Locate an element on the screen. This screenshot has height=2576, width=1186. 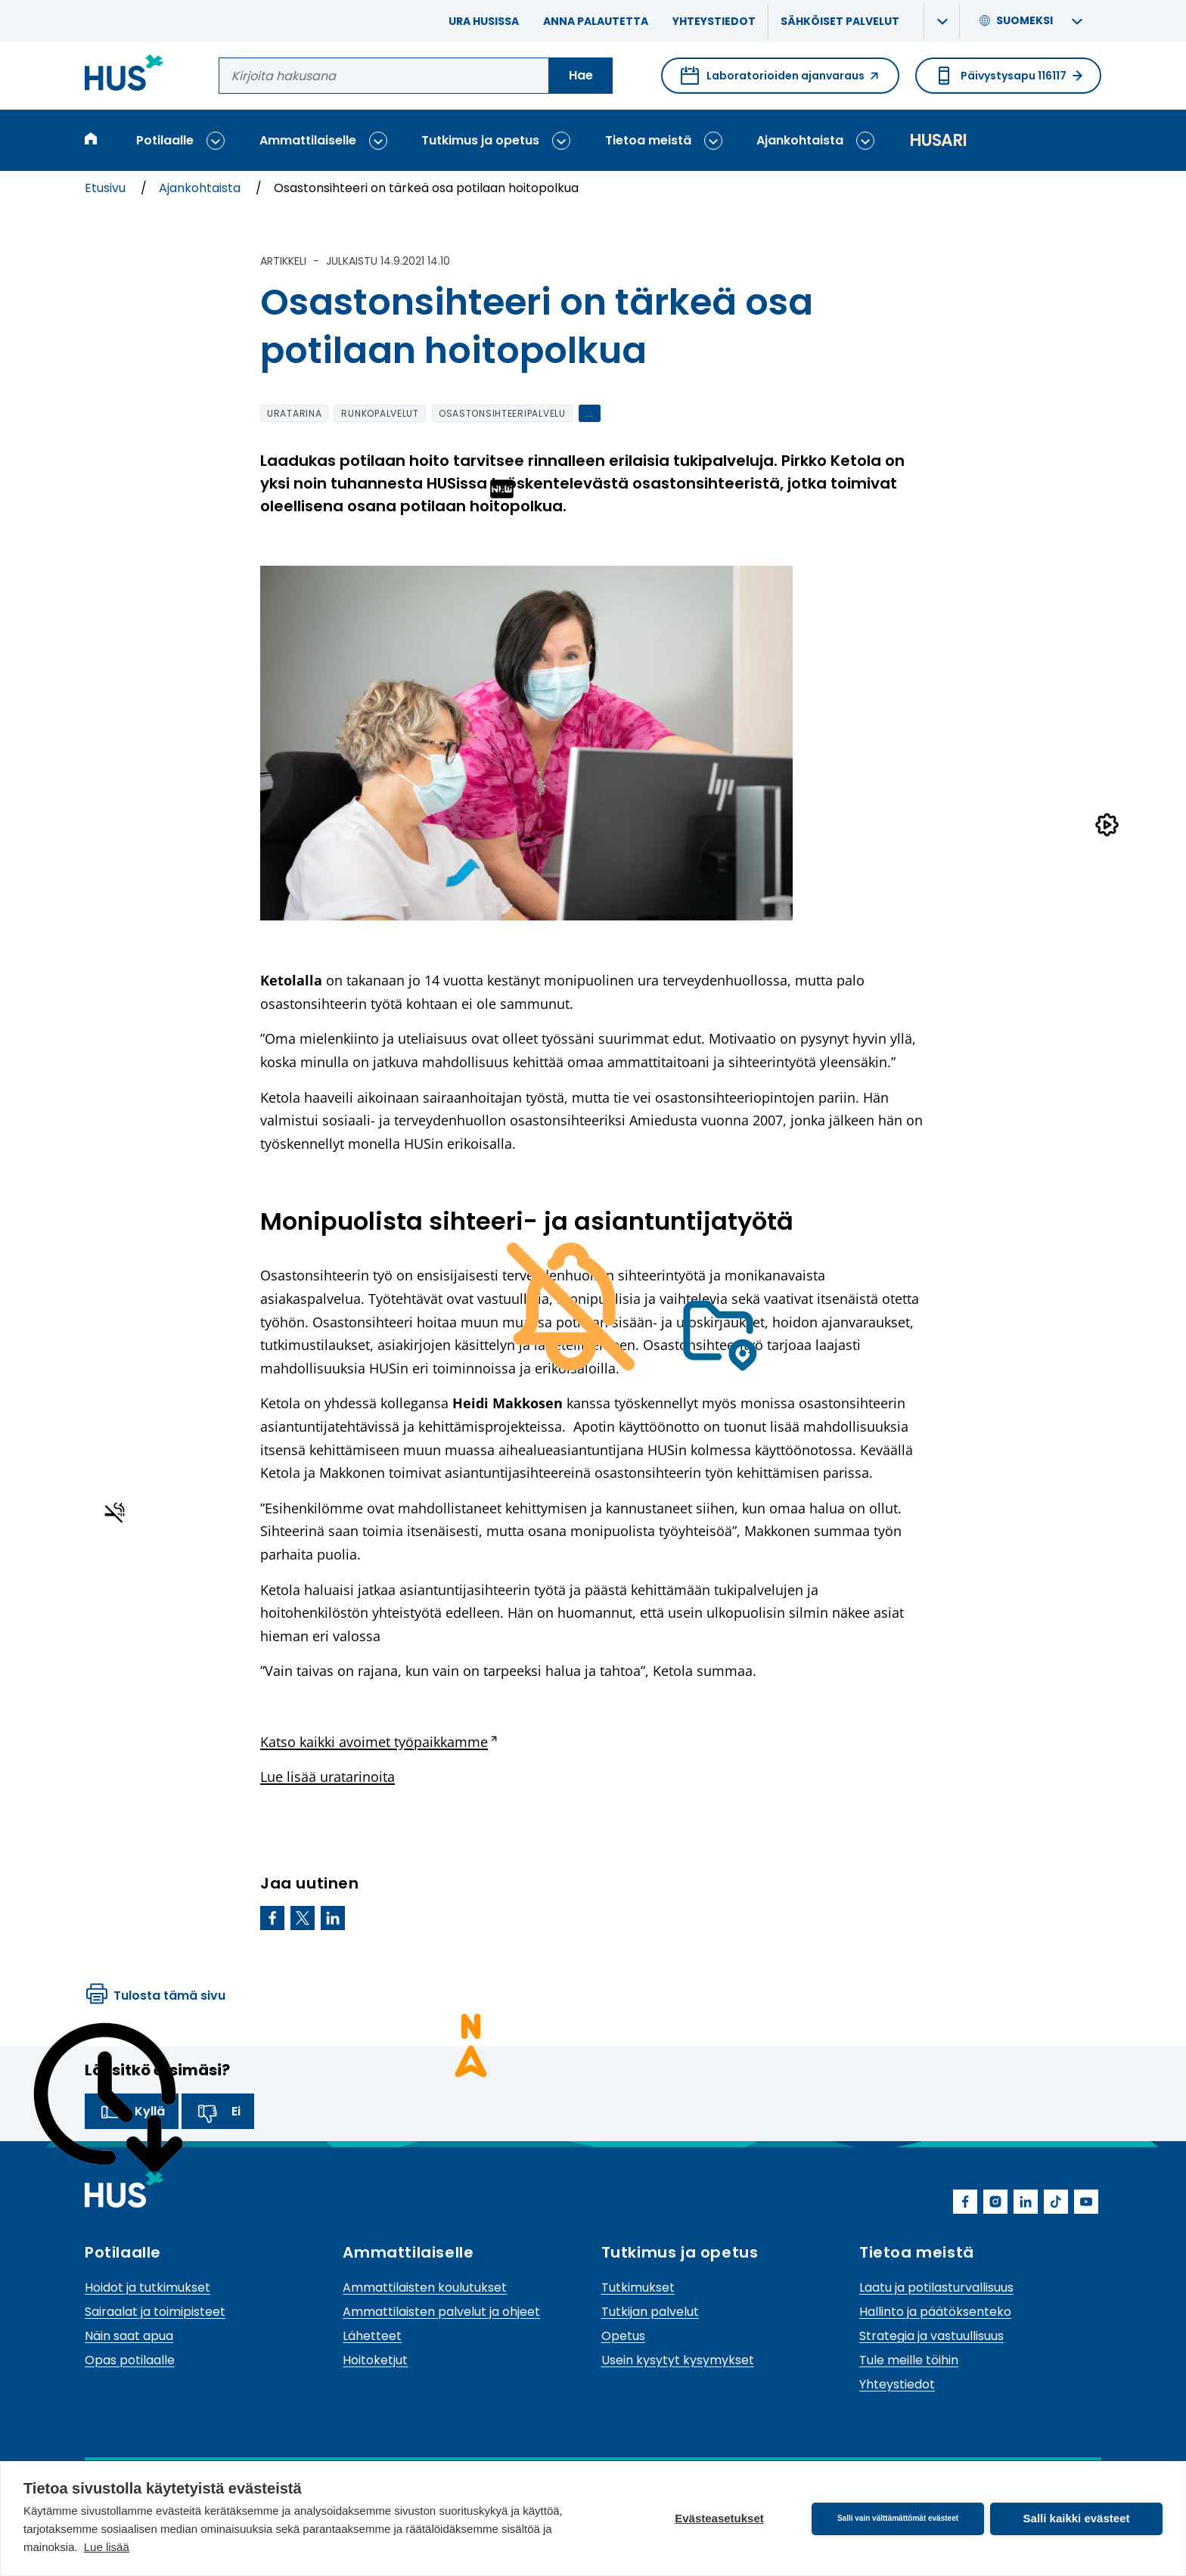
mute notifications is located at coordinates (570, 1306).